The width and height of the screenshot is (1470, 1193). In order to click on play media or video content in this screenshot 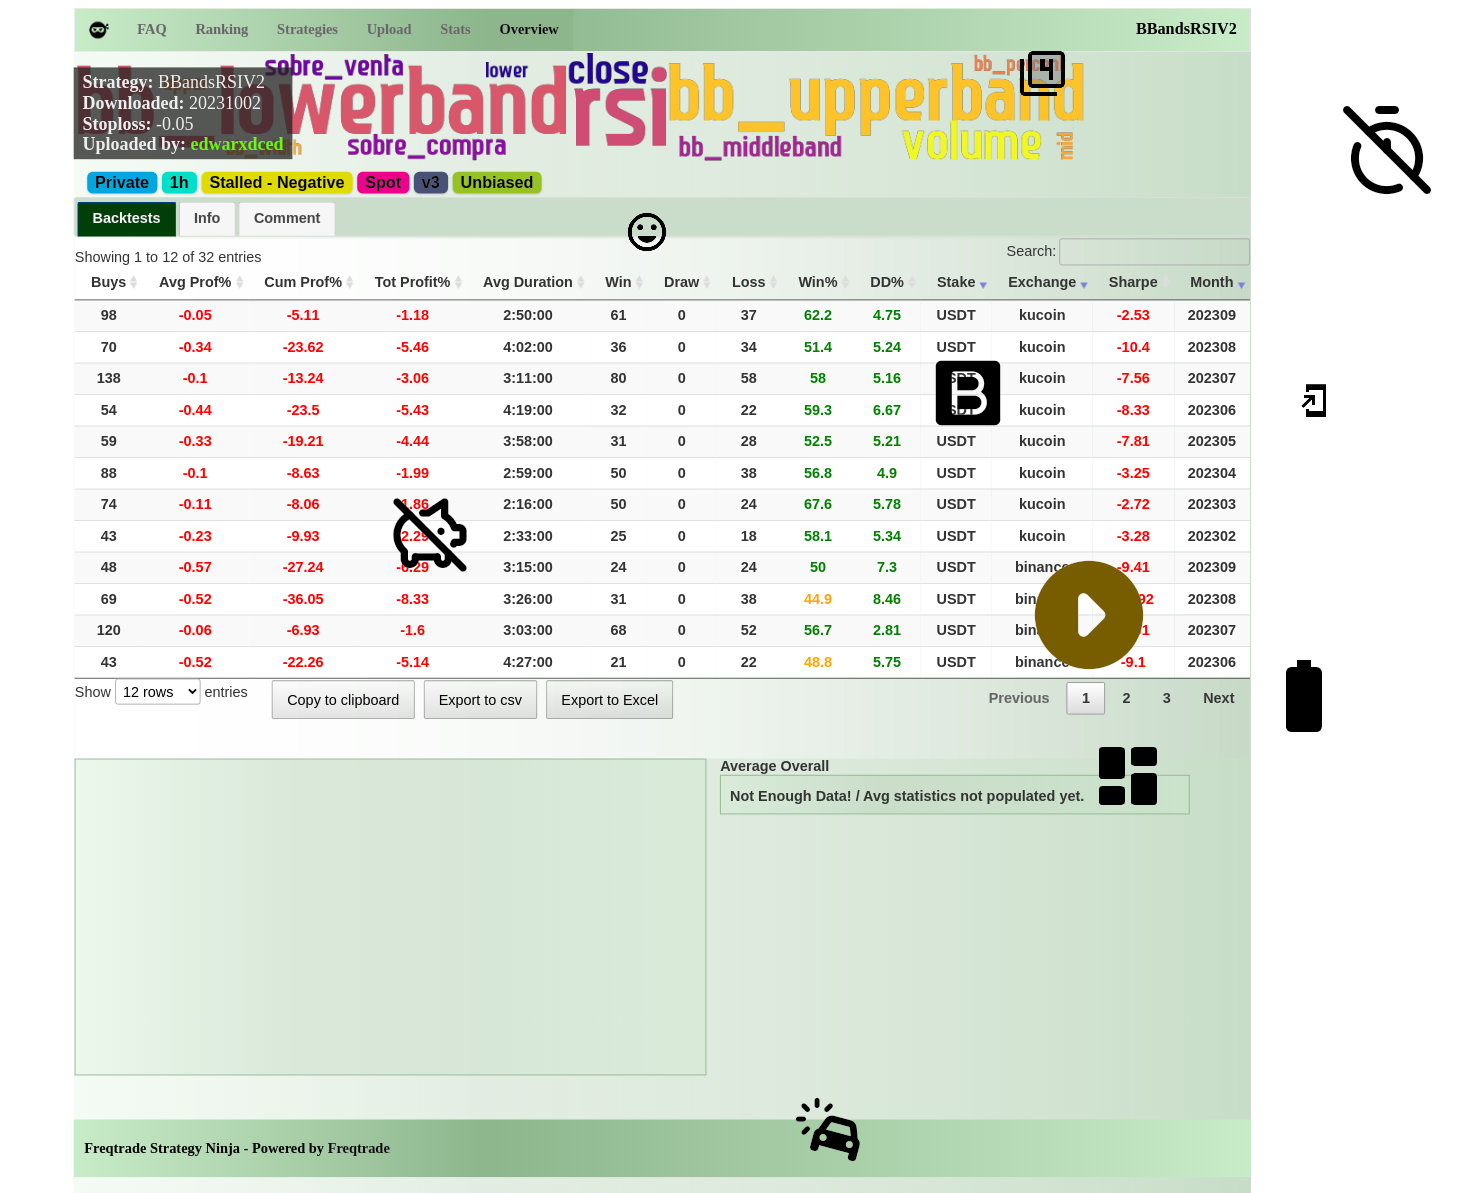, I will do `click(1089, 615)`.